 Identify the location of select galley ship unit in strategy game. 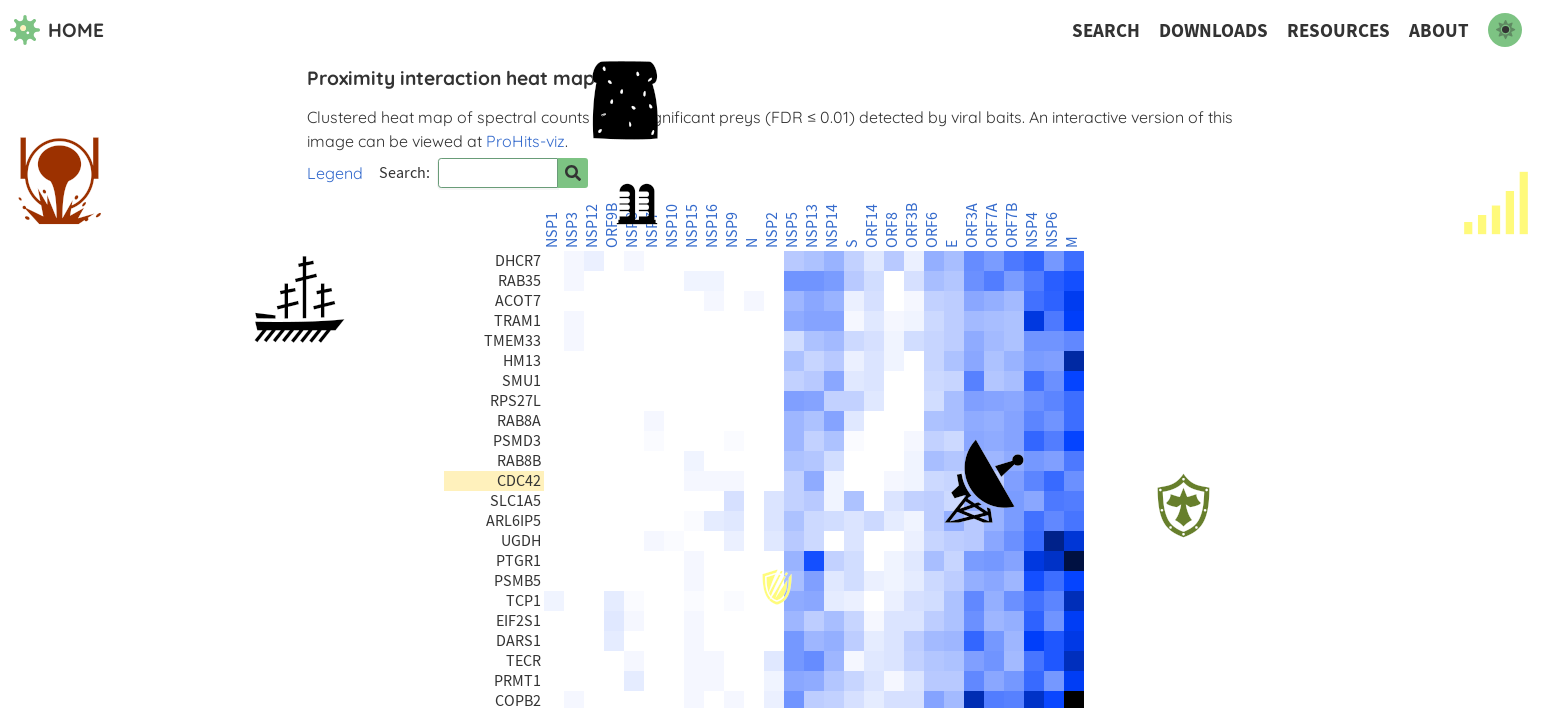
(299, 299).